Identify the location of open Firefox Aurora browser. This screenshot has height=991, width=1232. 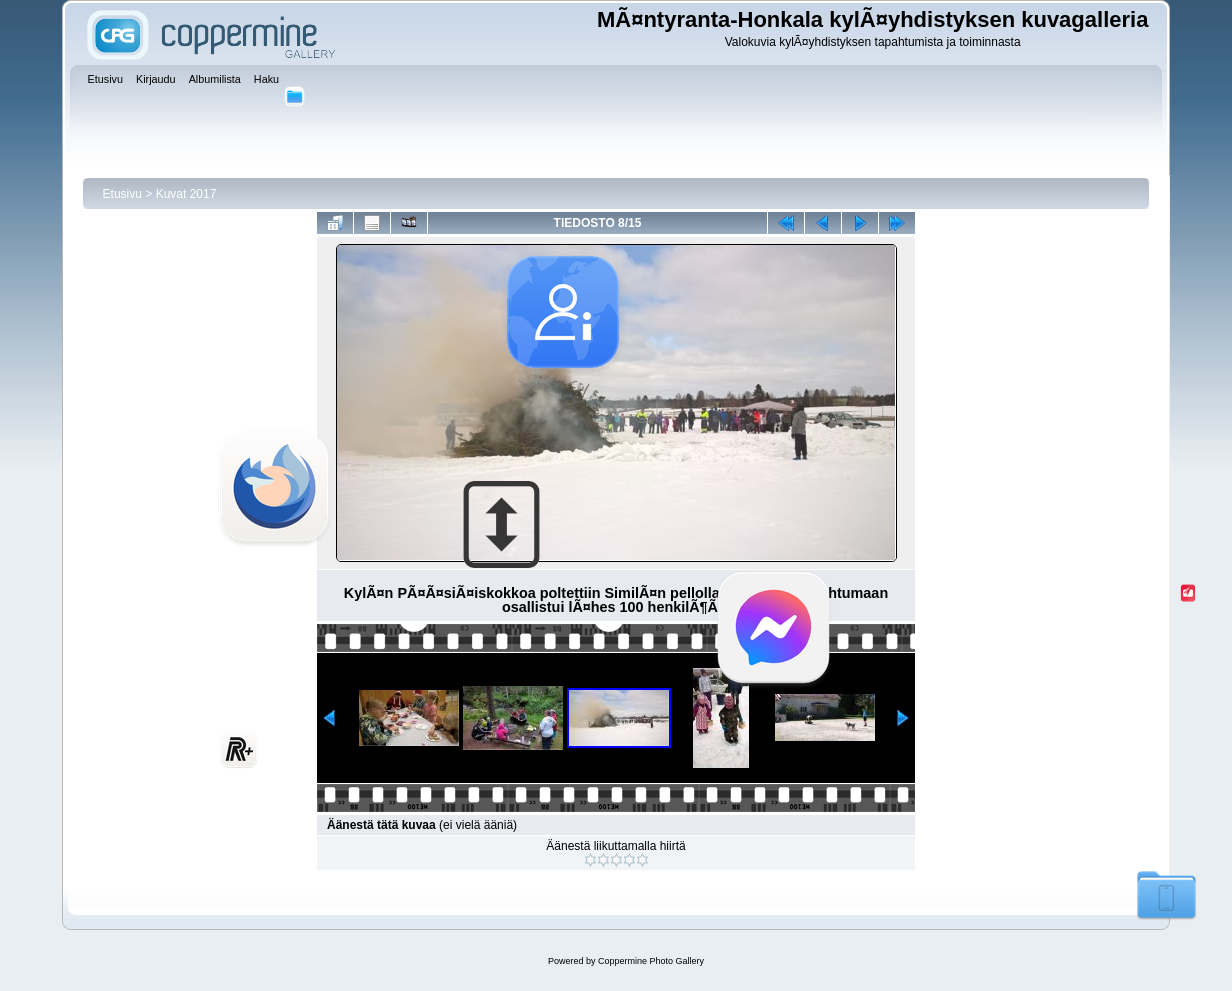
(274, 487).